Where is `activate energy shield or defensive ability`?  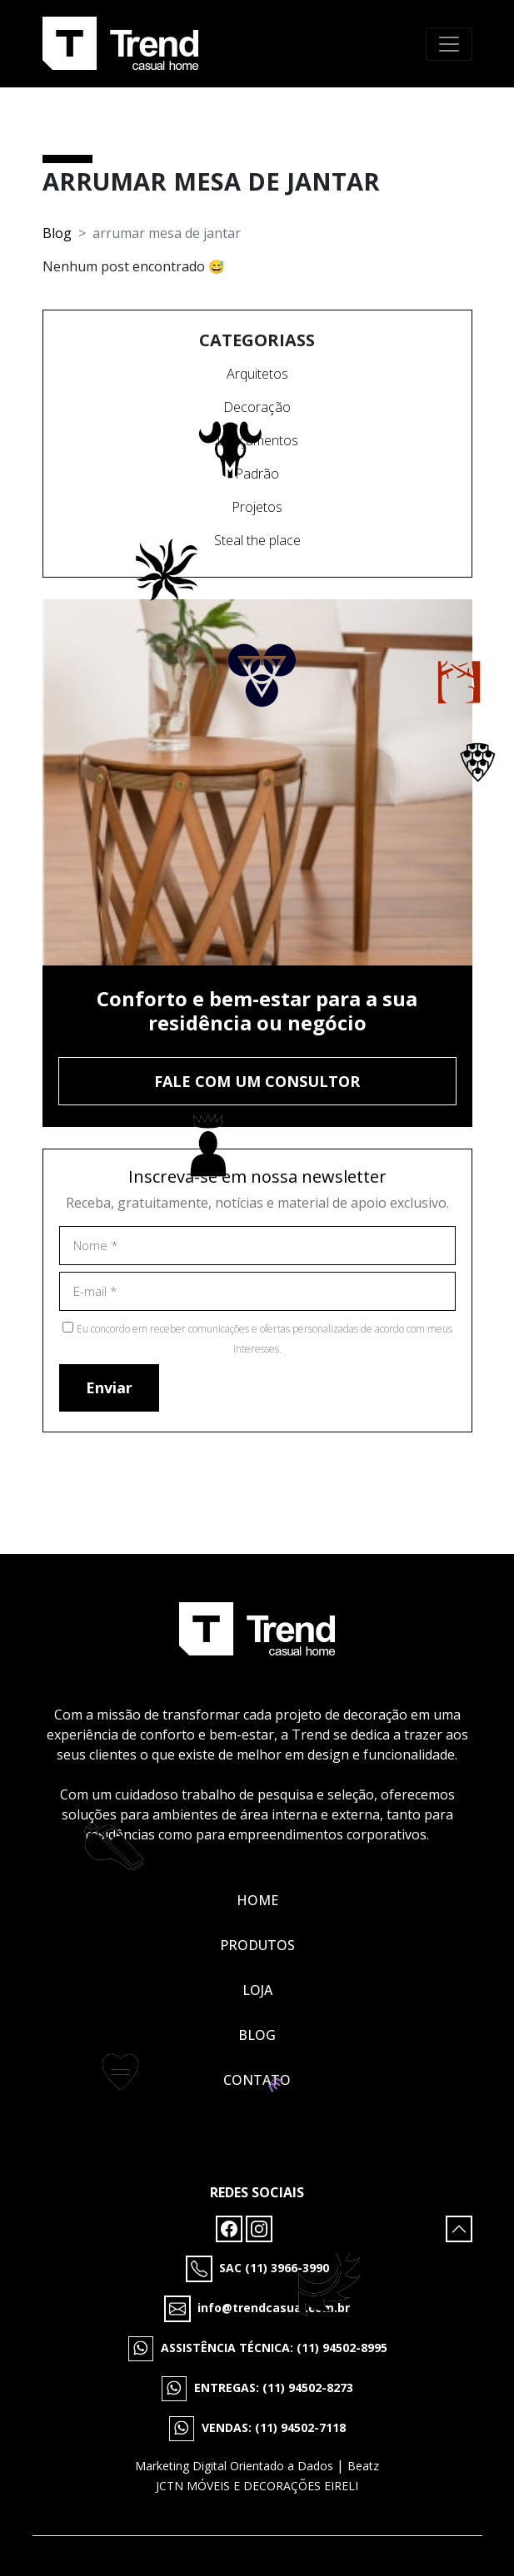
activate energy shield or defensive ability is located at coordinates (477, 762).